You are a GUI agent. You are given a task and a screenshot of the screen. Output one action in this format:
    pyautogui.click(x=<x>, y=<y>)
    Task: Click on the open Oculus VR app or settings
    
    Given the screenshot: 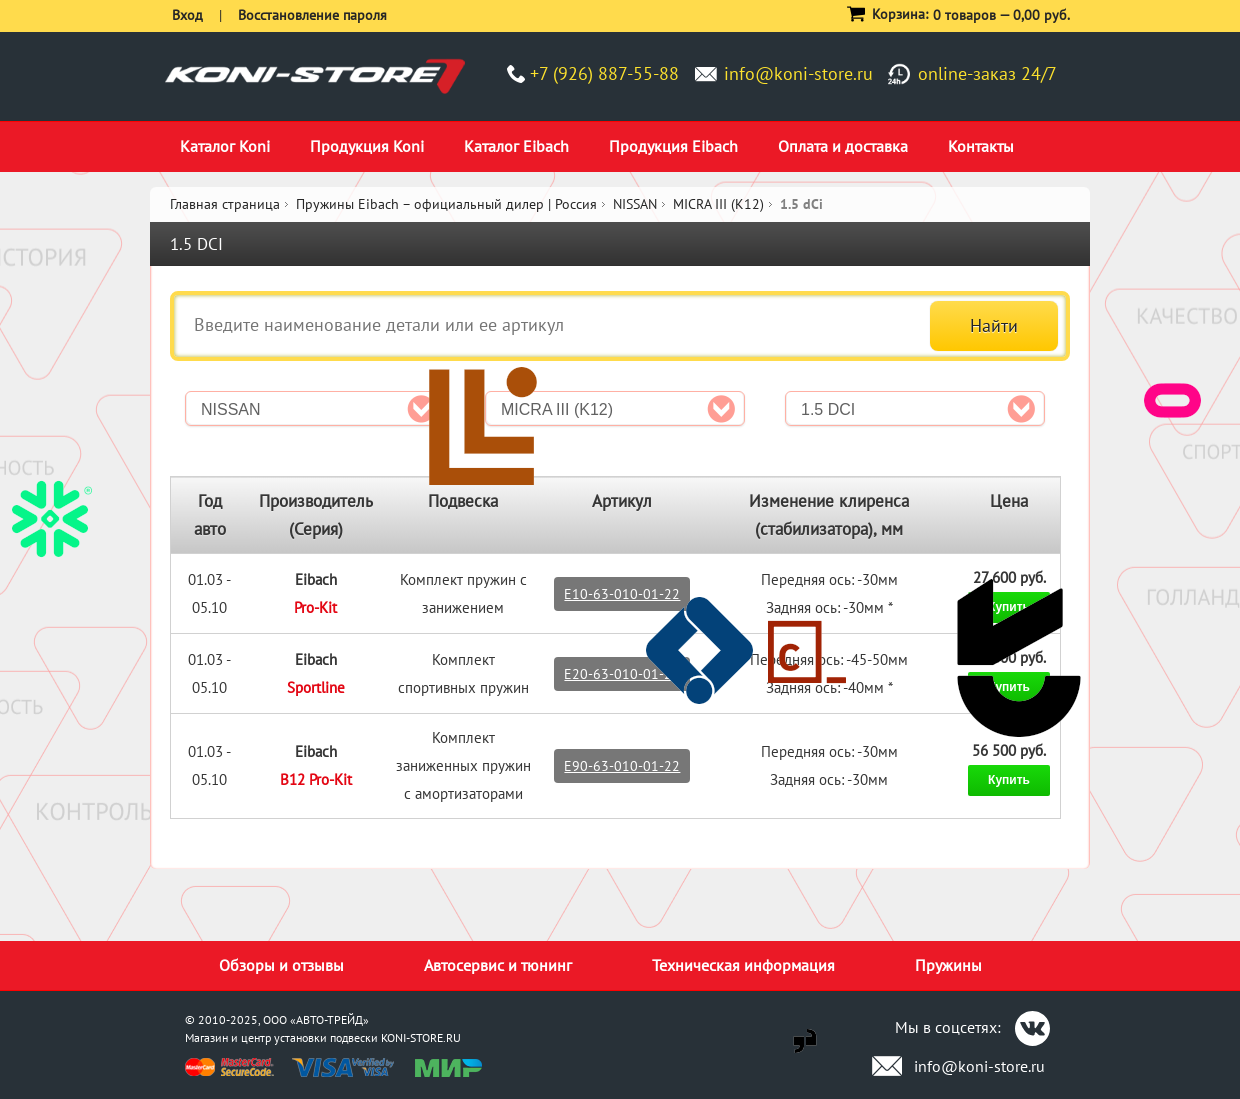 What is the action you would take?
    pyautogui.click(x=1172, y=400)
    